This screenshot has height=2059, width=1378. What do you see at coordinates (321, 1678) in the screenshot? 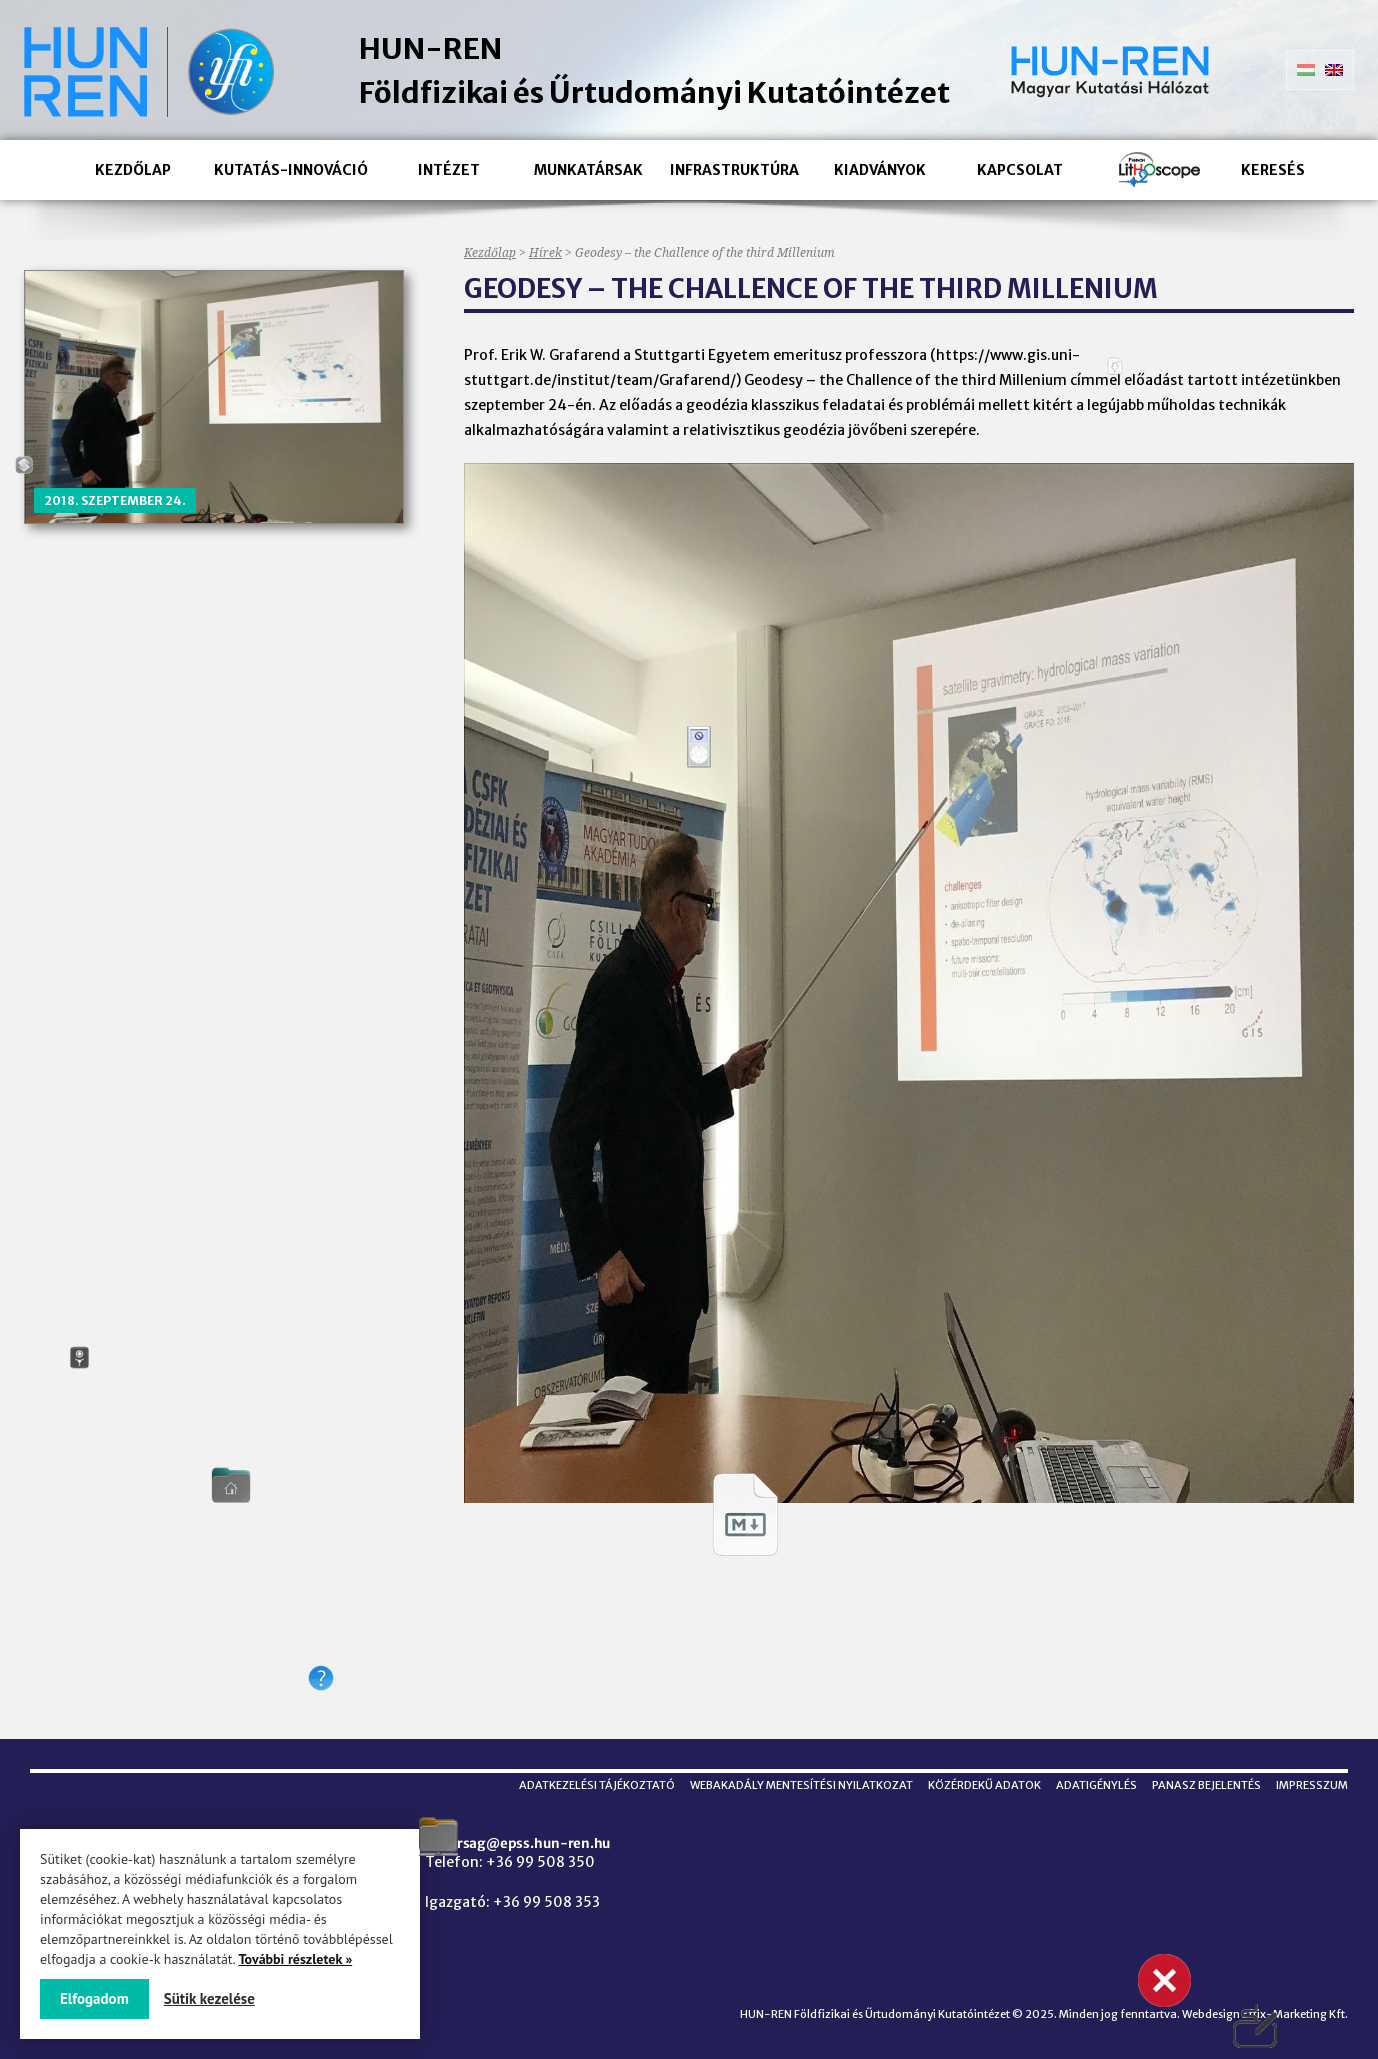
I see `open the help center or documentation` at bounding box center [321, 1678].